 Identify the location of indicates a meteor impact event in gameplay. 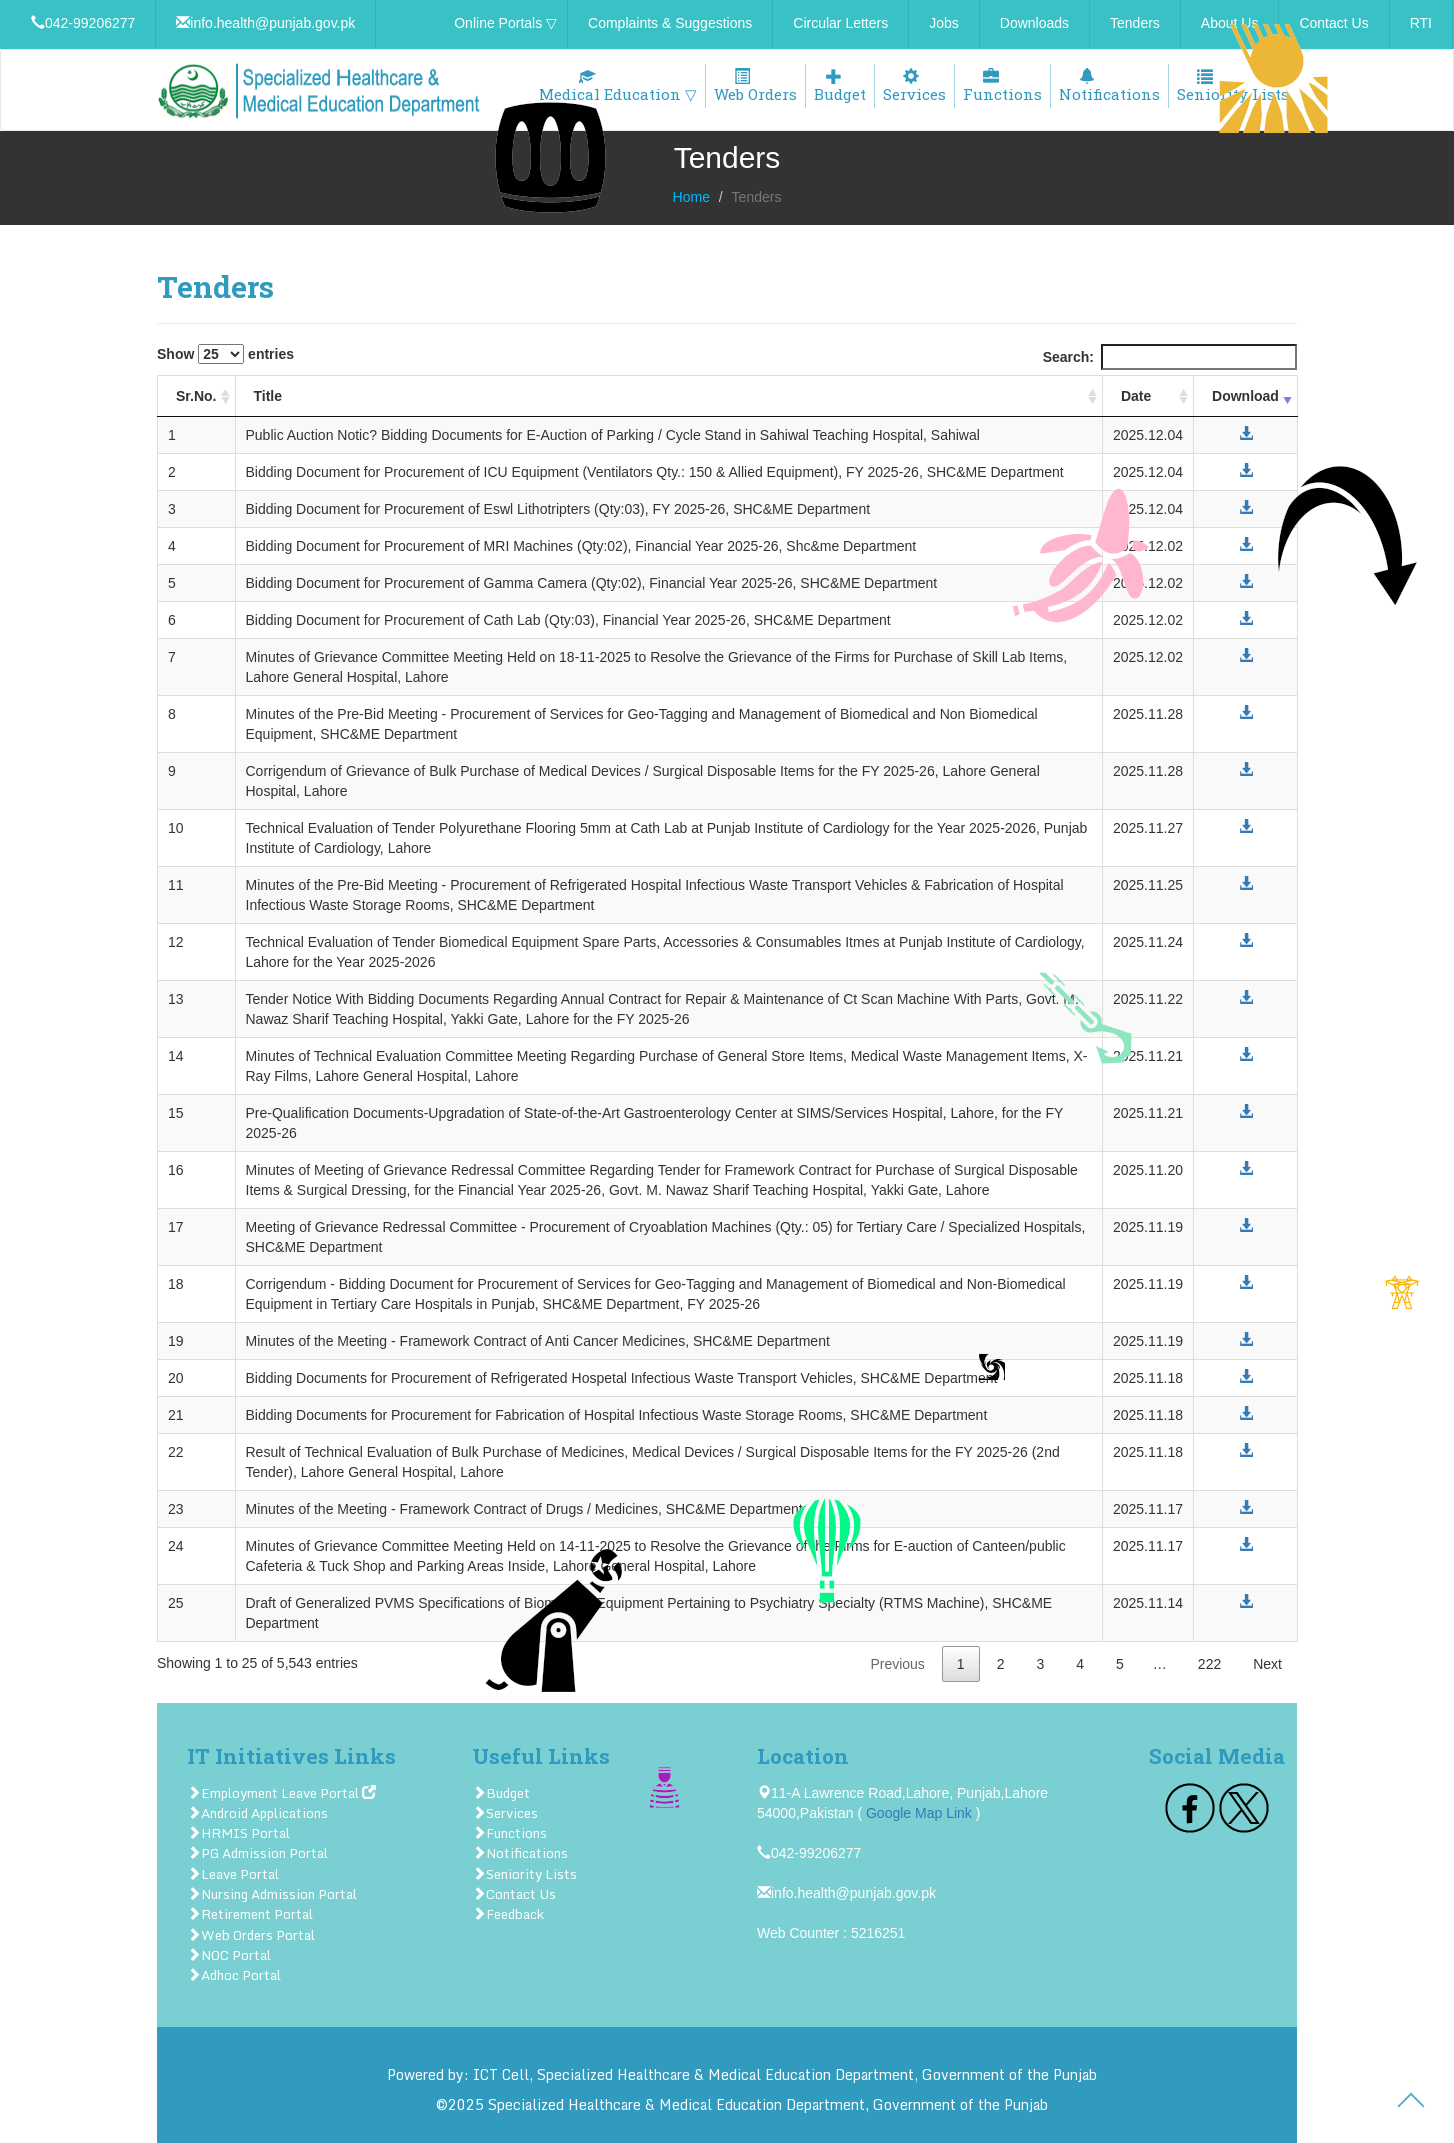
(1273, 78).